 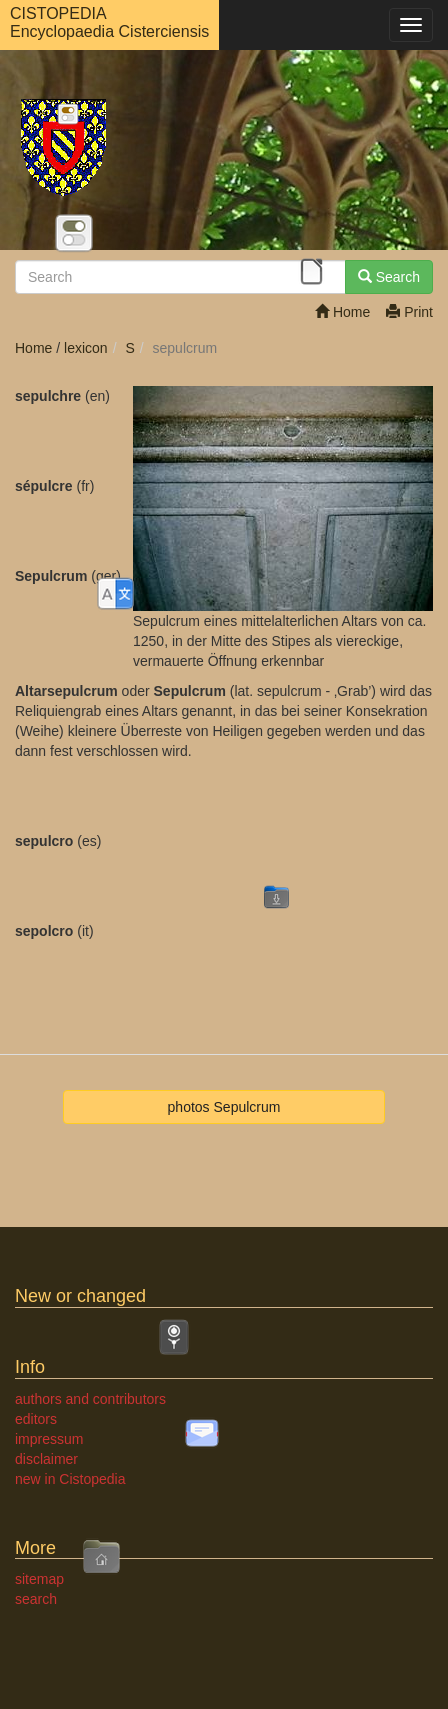 I want to click on open your downloads folder, so click(x=276, y=896).